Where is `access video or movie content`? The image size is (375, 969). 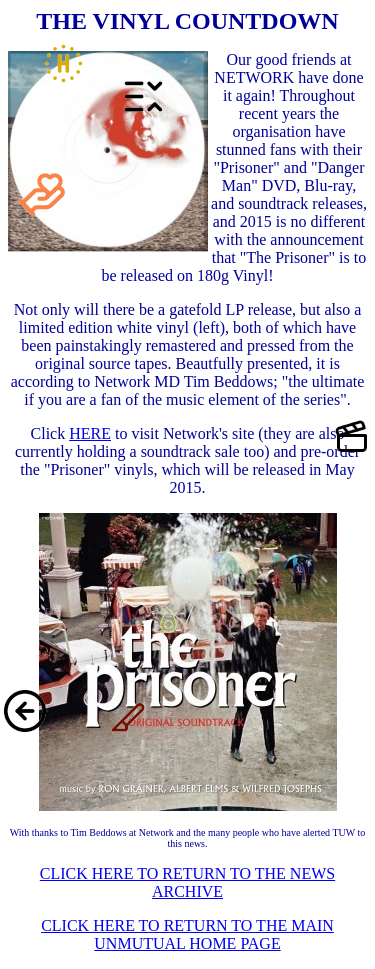
access video or movie content is located at coordinates (352, 437).